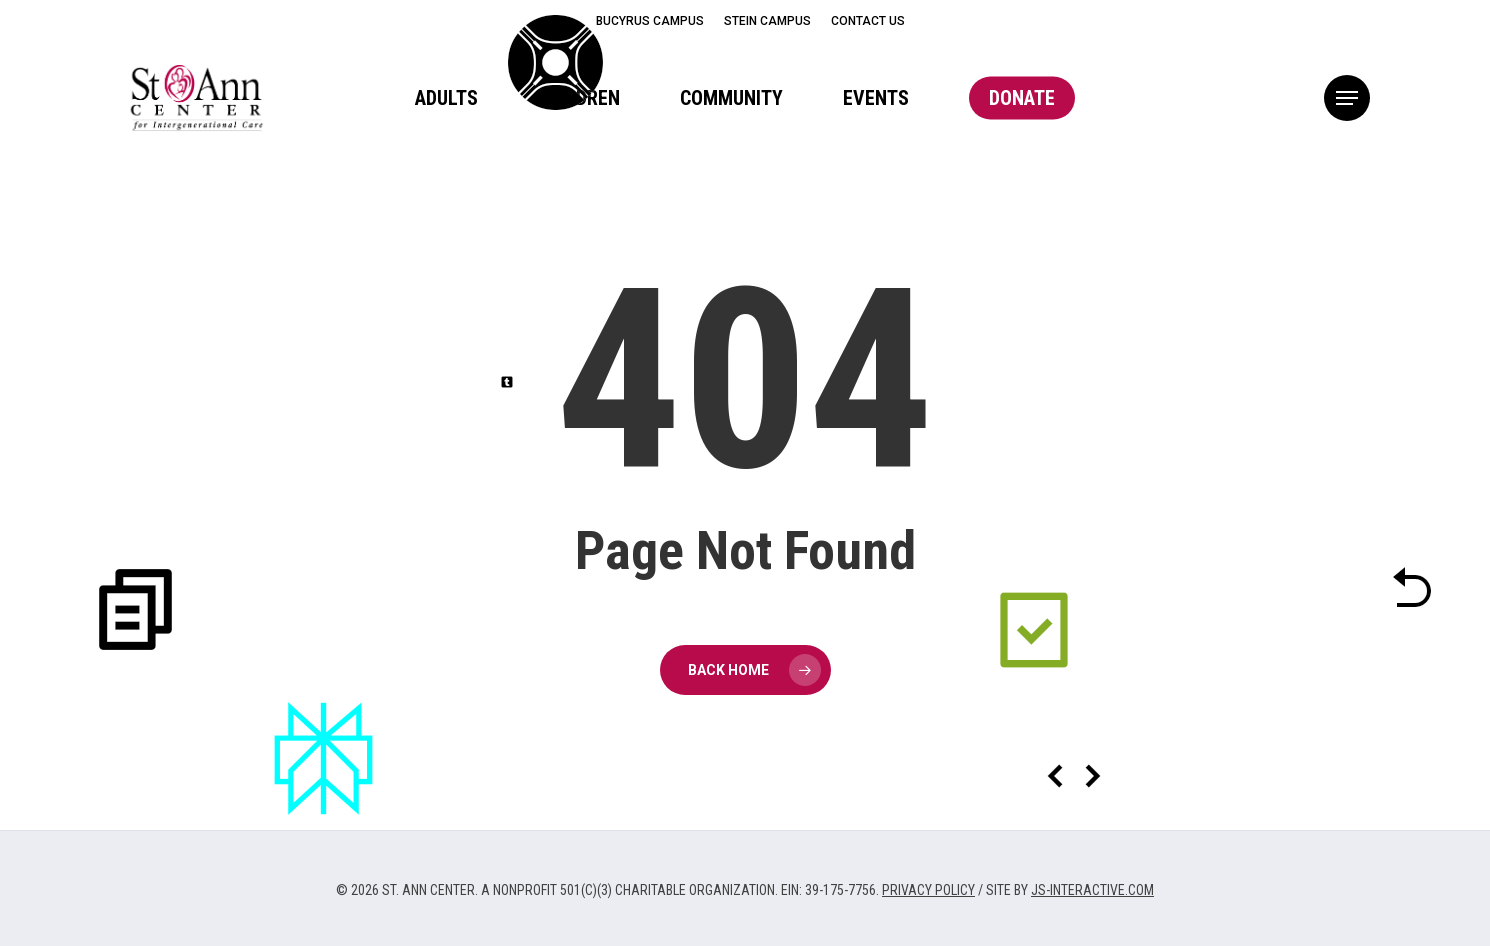 The height and width of the screenshot is (946, 1490). I want to click on copy file to clipboard, so click(135, 609).